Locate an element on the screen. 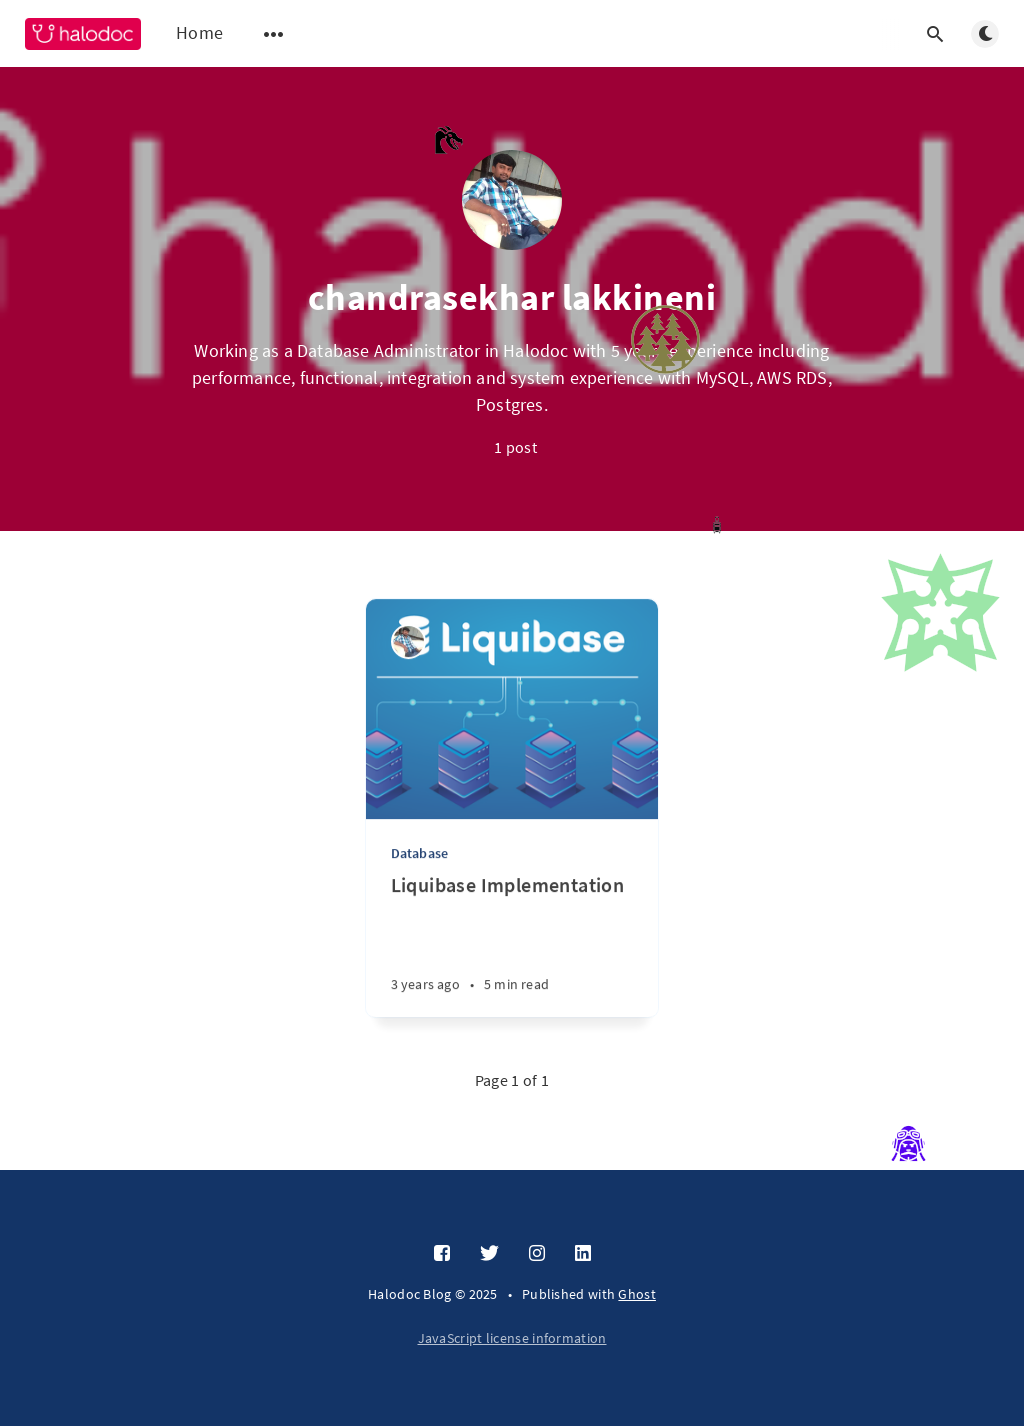  decorative emblem or badge element is located at coordinates (940, 612).